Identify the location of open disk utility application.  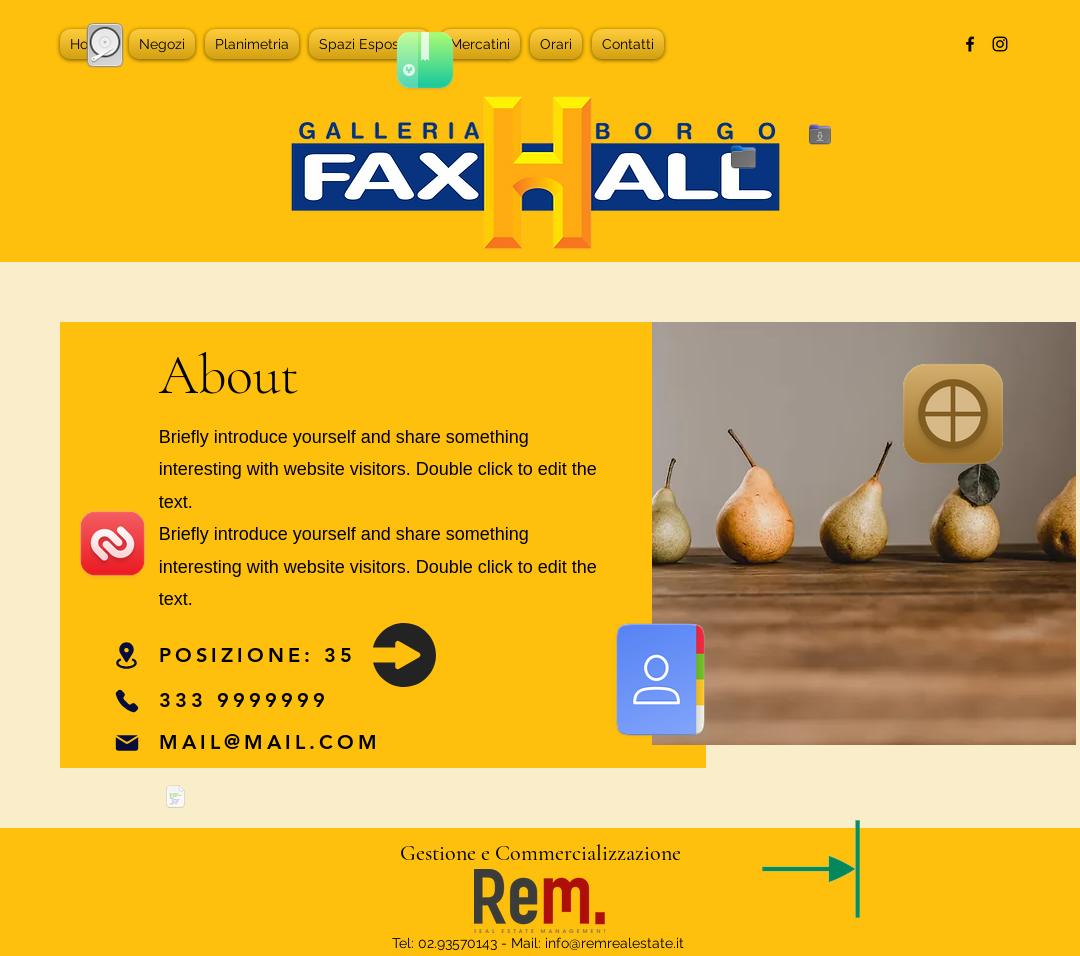
(105, 45).